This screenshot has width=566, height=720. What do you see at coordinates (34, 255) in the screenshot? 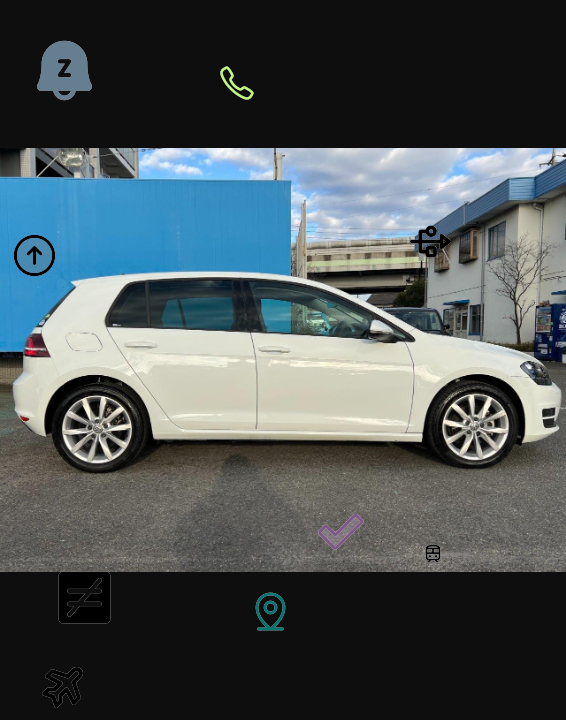
I see `scroll to top of page` at bounding box center [34, 255].